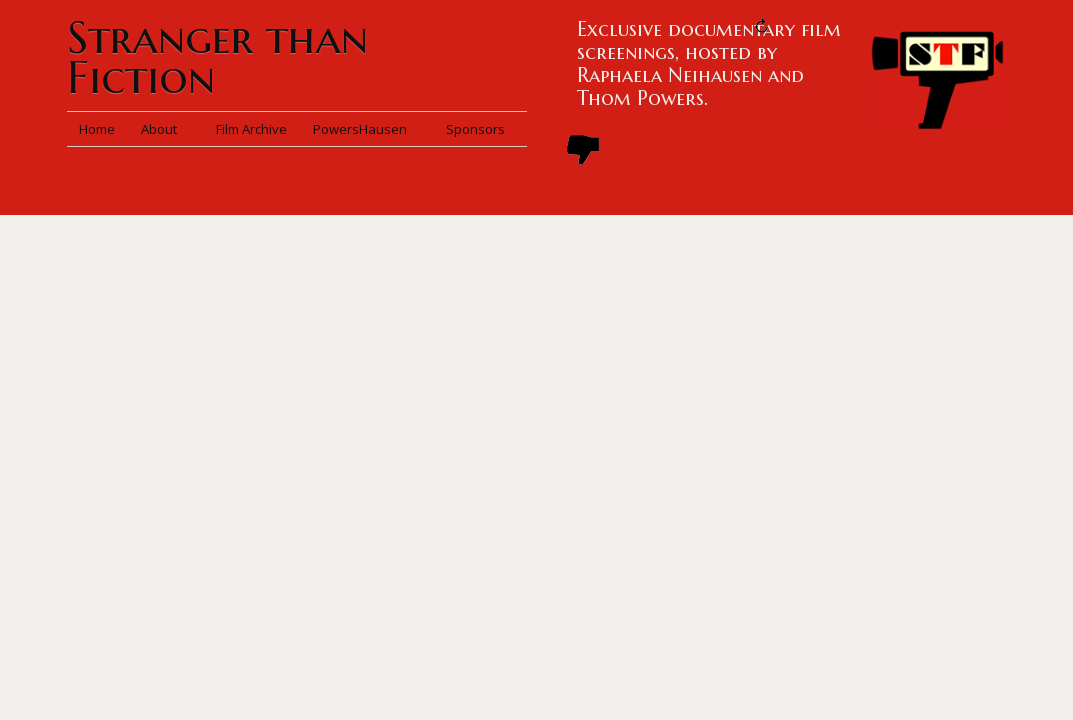 The width and height of the screenshot is (1073, 720). What do you see at coordinates (583, 150) in the screenshot?
I see `dislike or downvote content` at bounding box center [583, 150].